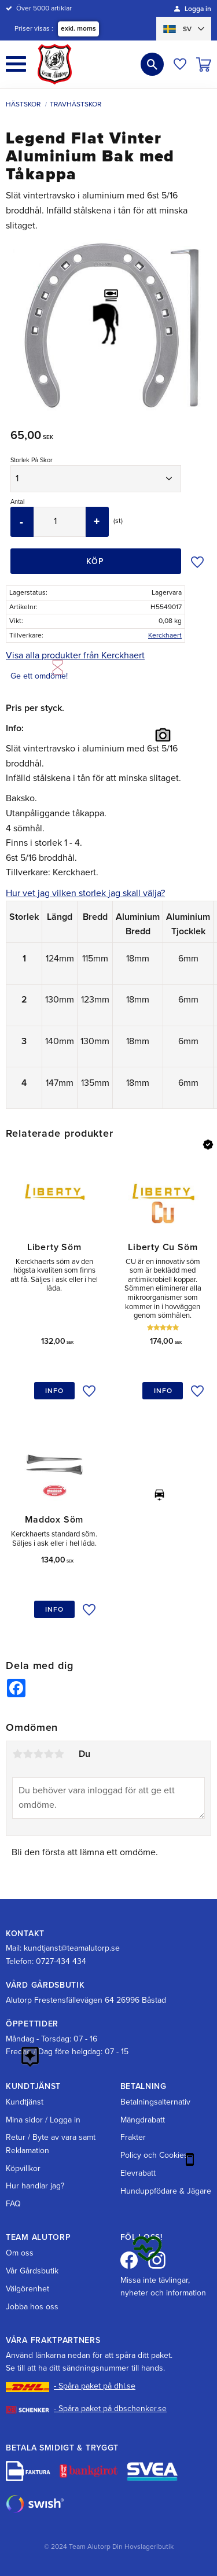 This screenshot has height=2576, width=217. What do you see at coordinates (159, 1495) in the screenshot?
I see `locate nearby electric vehicle charging stations` at bounding box center [159, 1495].